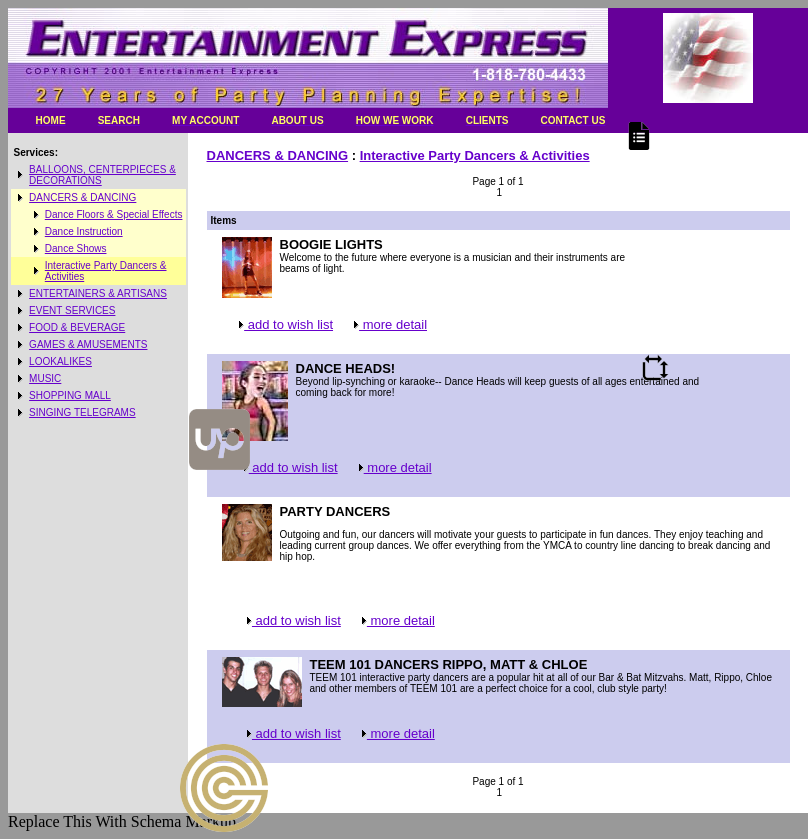 This screenshot has height=839, width=808. I want to click on link to upwork freelancer profile, so click(219, 439).